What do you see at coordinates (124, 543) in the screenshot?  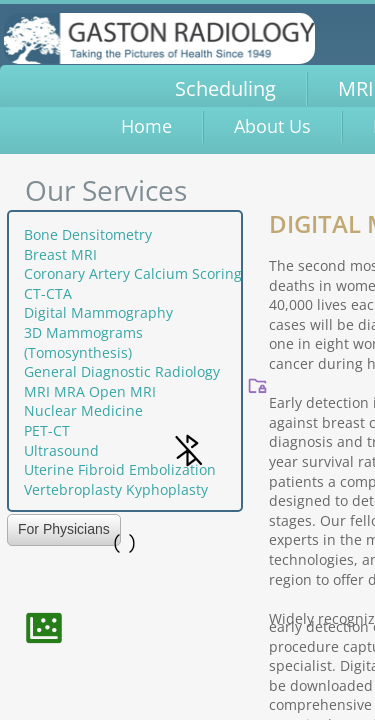 I see `insert parentheses or grouping brackets` at bounding box center [124, 543].